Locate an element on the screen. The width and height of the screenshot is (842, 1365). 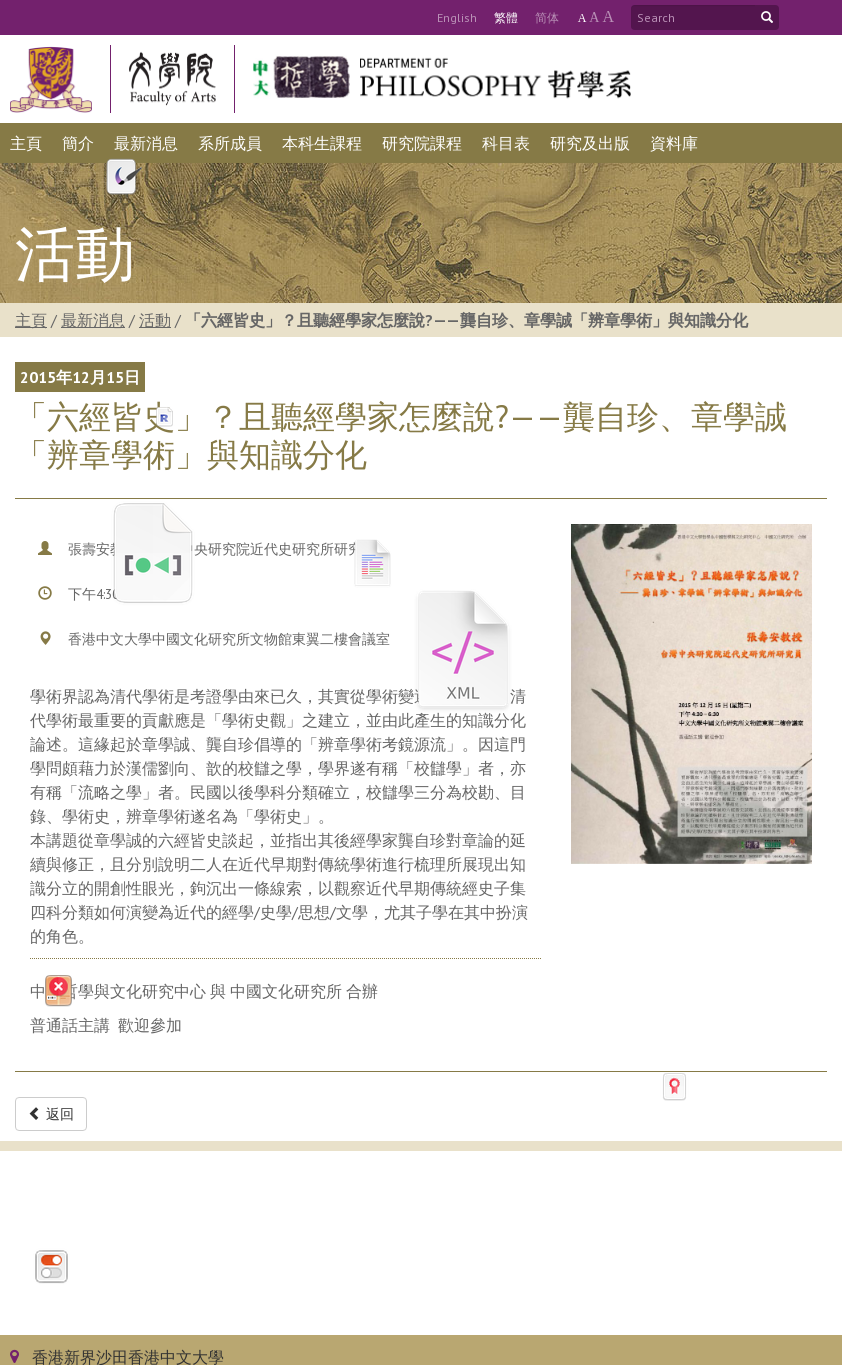
create a new application or software project is located at coordinates (123, 176).